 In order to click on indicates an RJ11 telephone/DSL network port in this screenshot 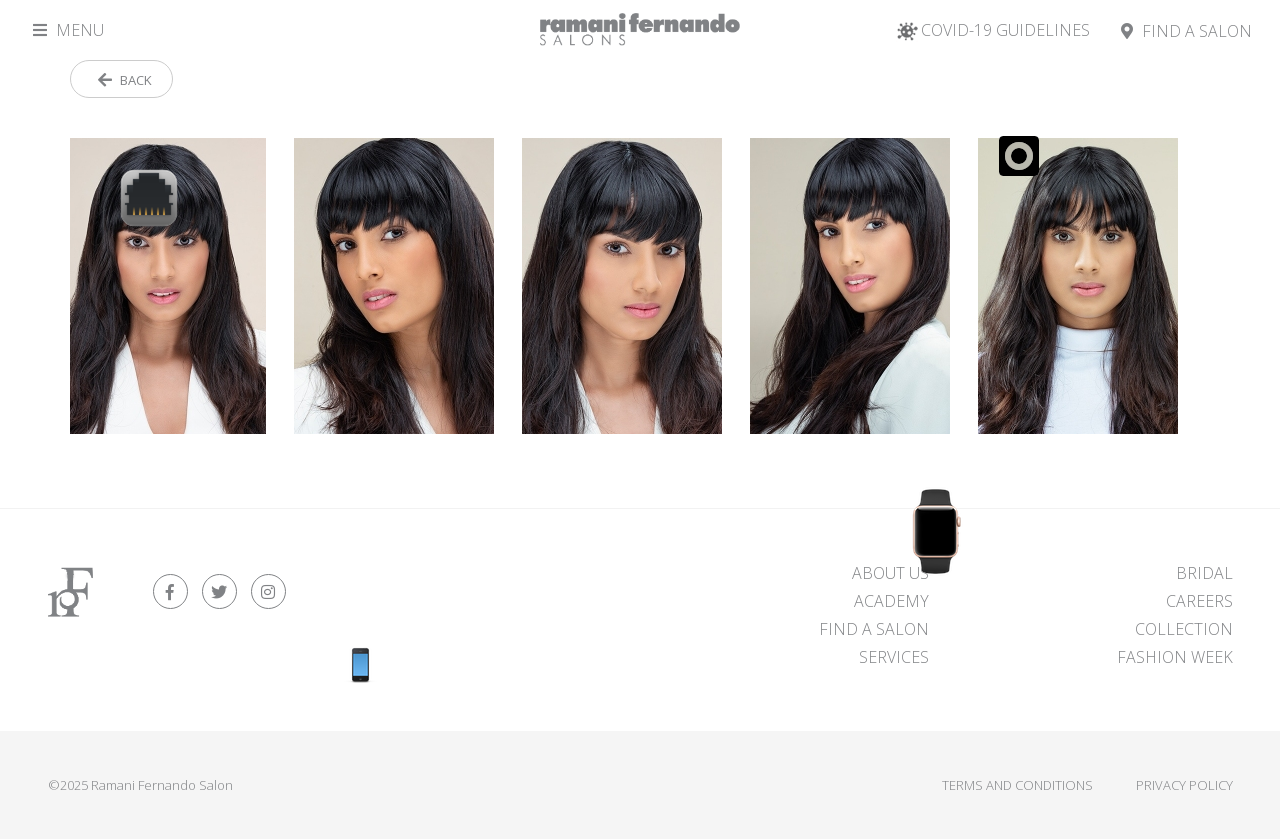, I will do `click(149, 198)`.